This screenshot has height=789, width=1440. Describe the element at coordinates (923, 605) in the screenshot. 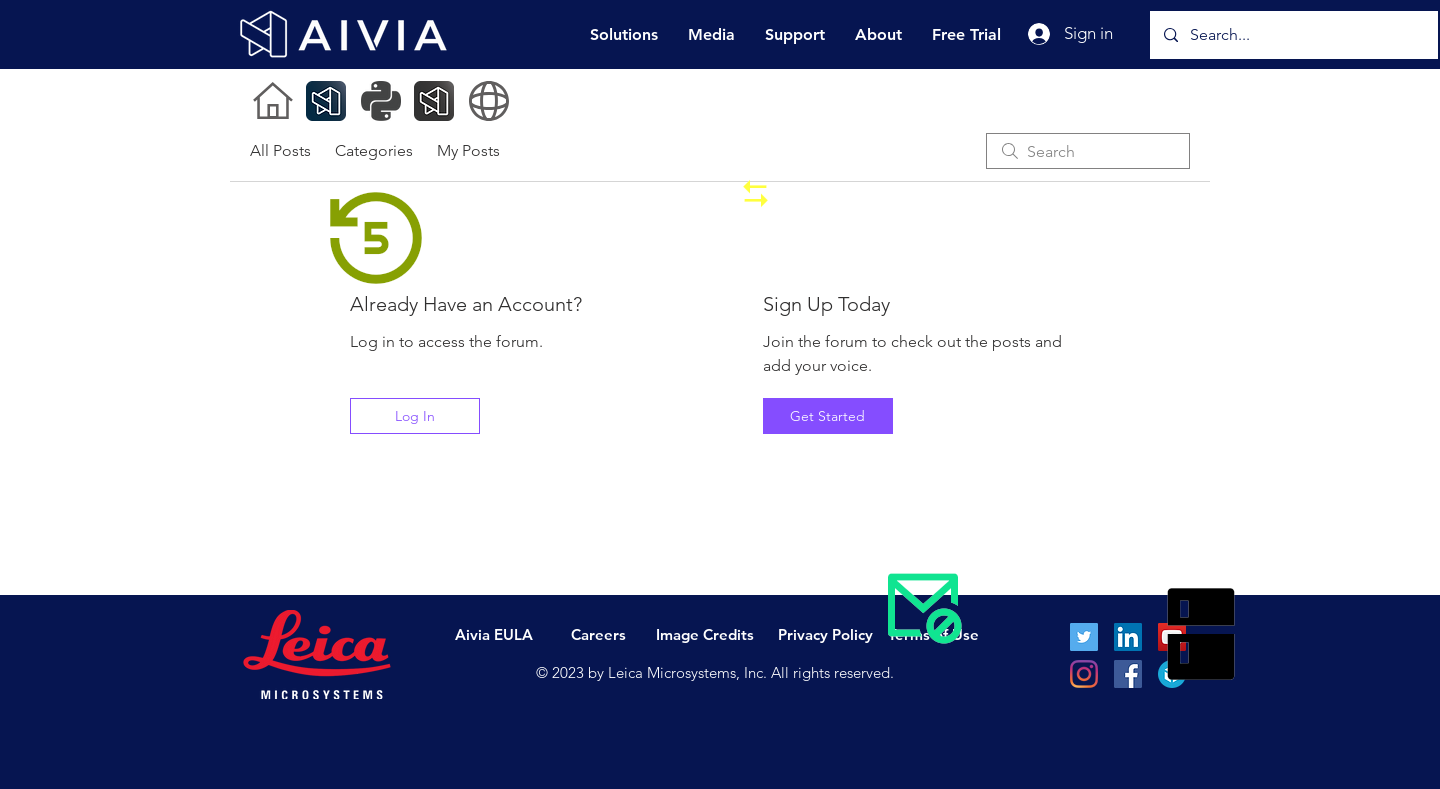

I see `blocked or prohibited email address` at that location.